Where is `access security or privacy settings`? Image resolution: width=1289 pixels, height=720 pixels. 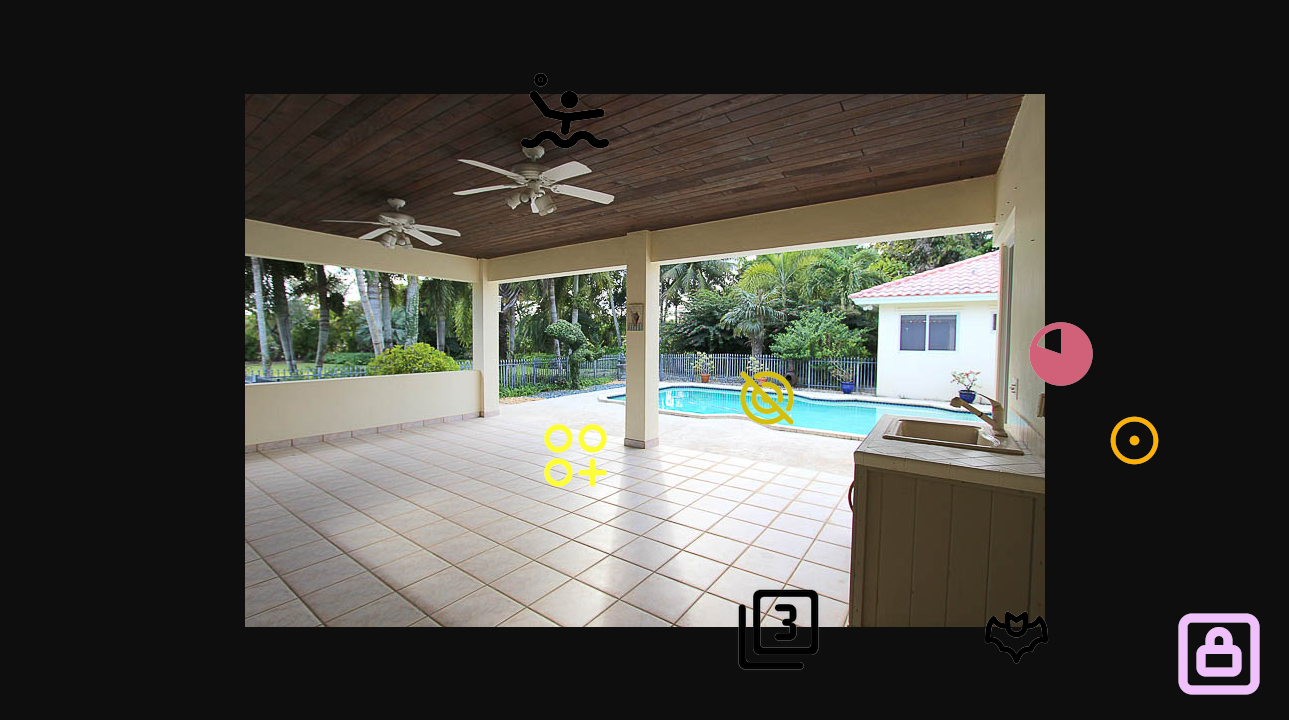 access security or privacy settings is located at coordinates (1219, 654).